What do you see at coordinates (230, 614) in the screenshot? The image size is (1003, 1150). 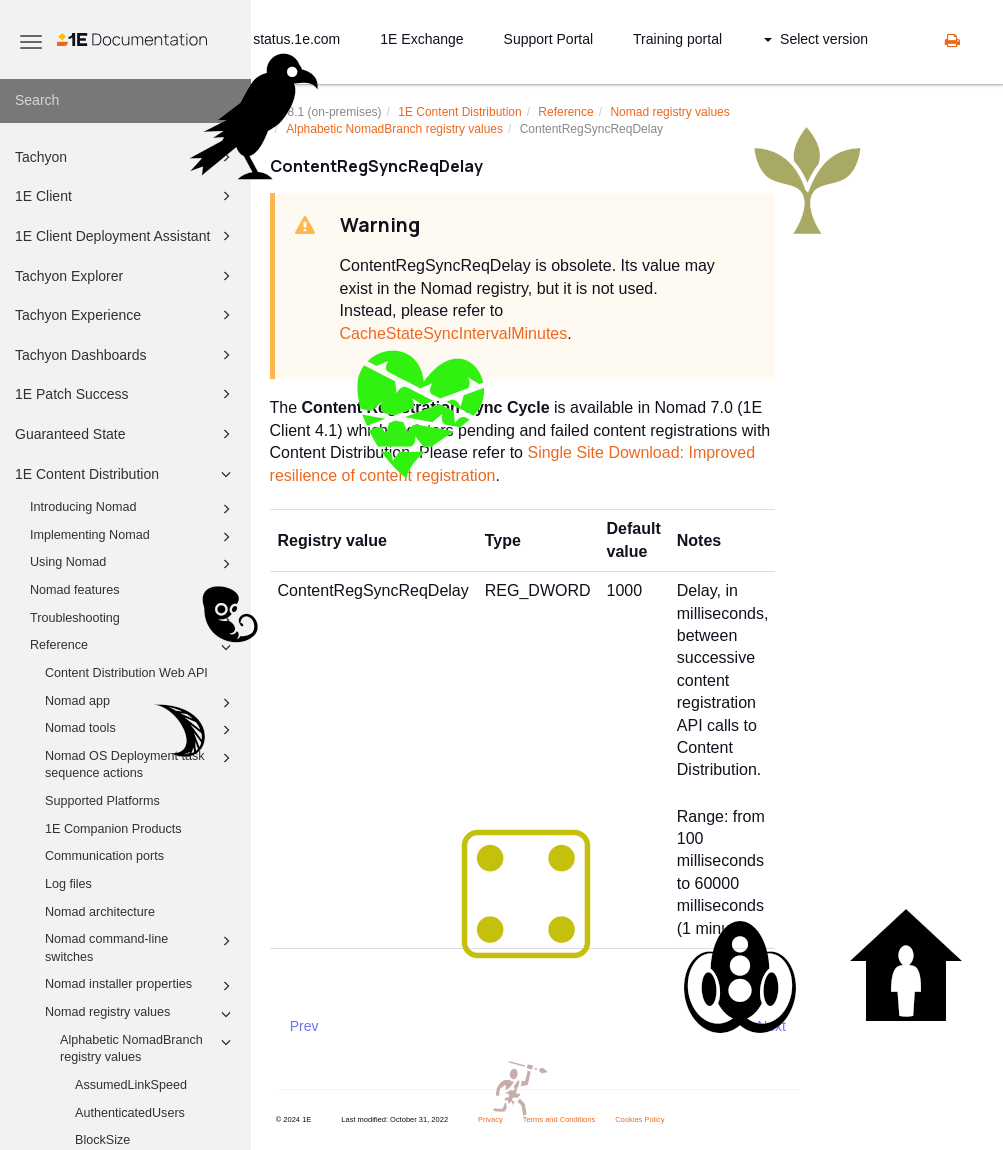 I see `indicates pregnancy or fetal development status` at bounding box center [230, 614].